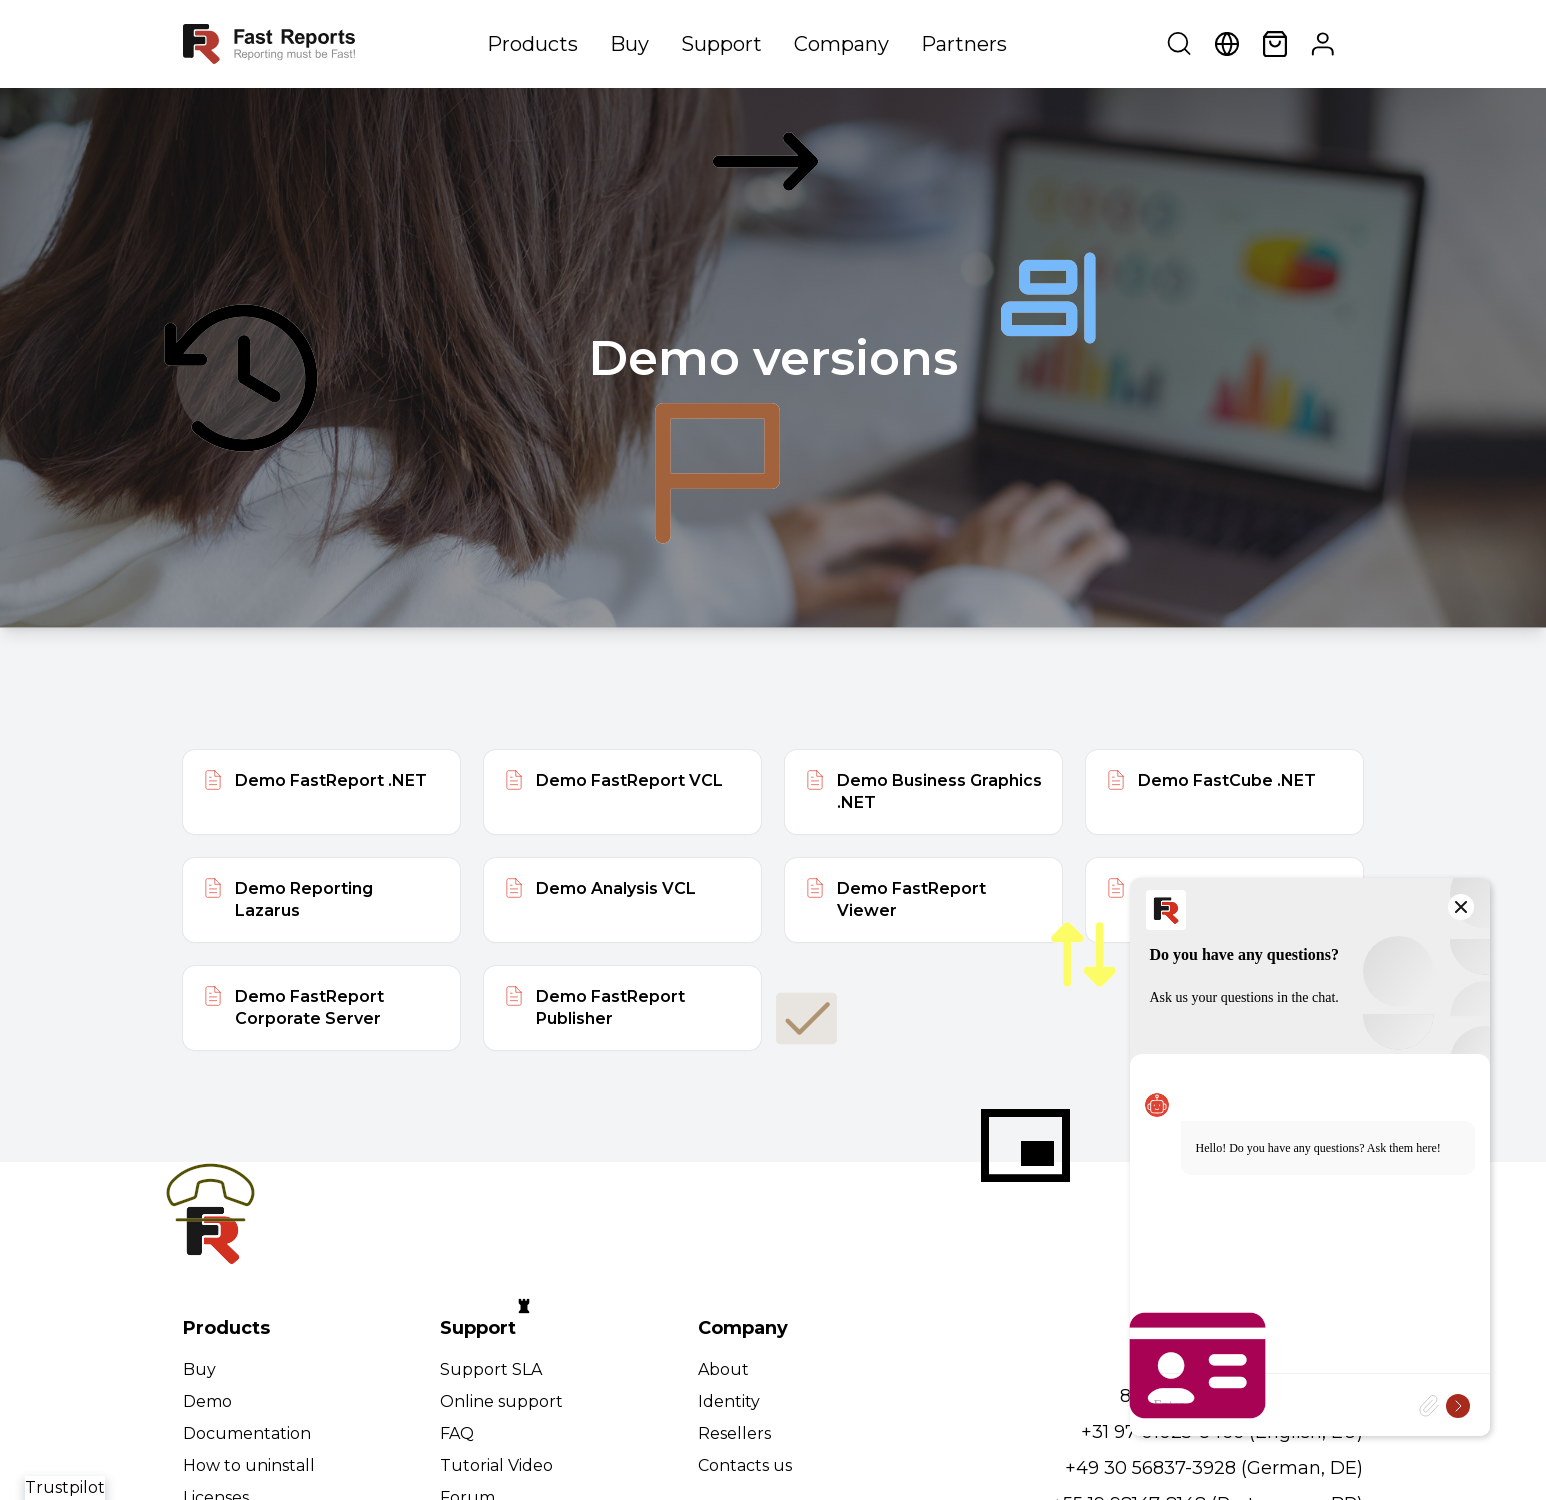 The width and height of the screenshot is (1546, 1500). What do you see at coordinates (244, 378) in the screenshot?
I see `undo or revert to a previous state` at bounding box center [244, 378].